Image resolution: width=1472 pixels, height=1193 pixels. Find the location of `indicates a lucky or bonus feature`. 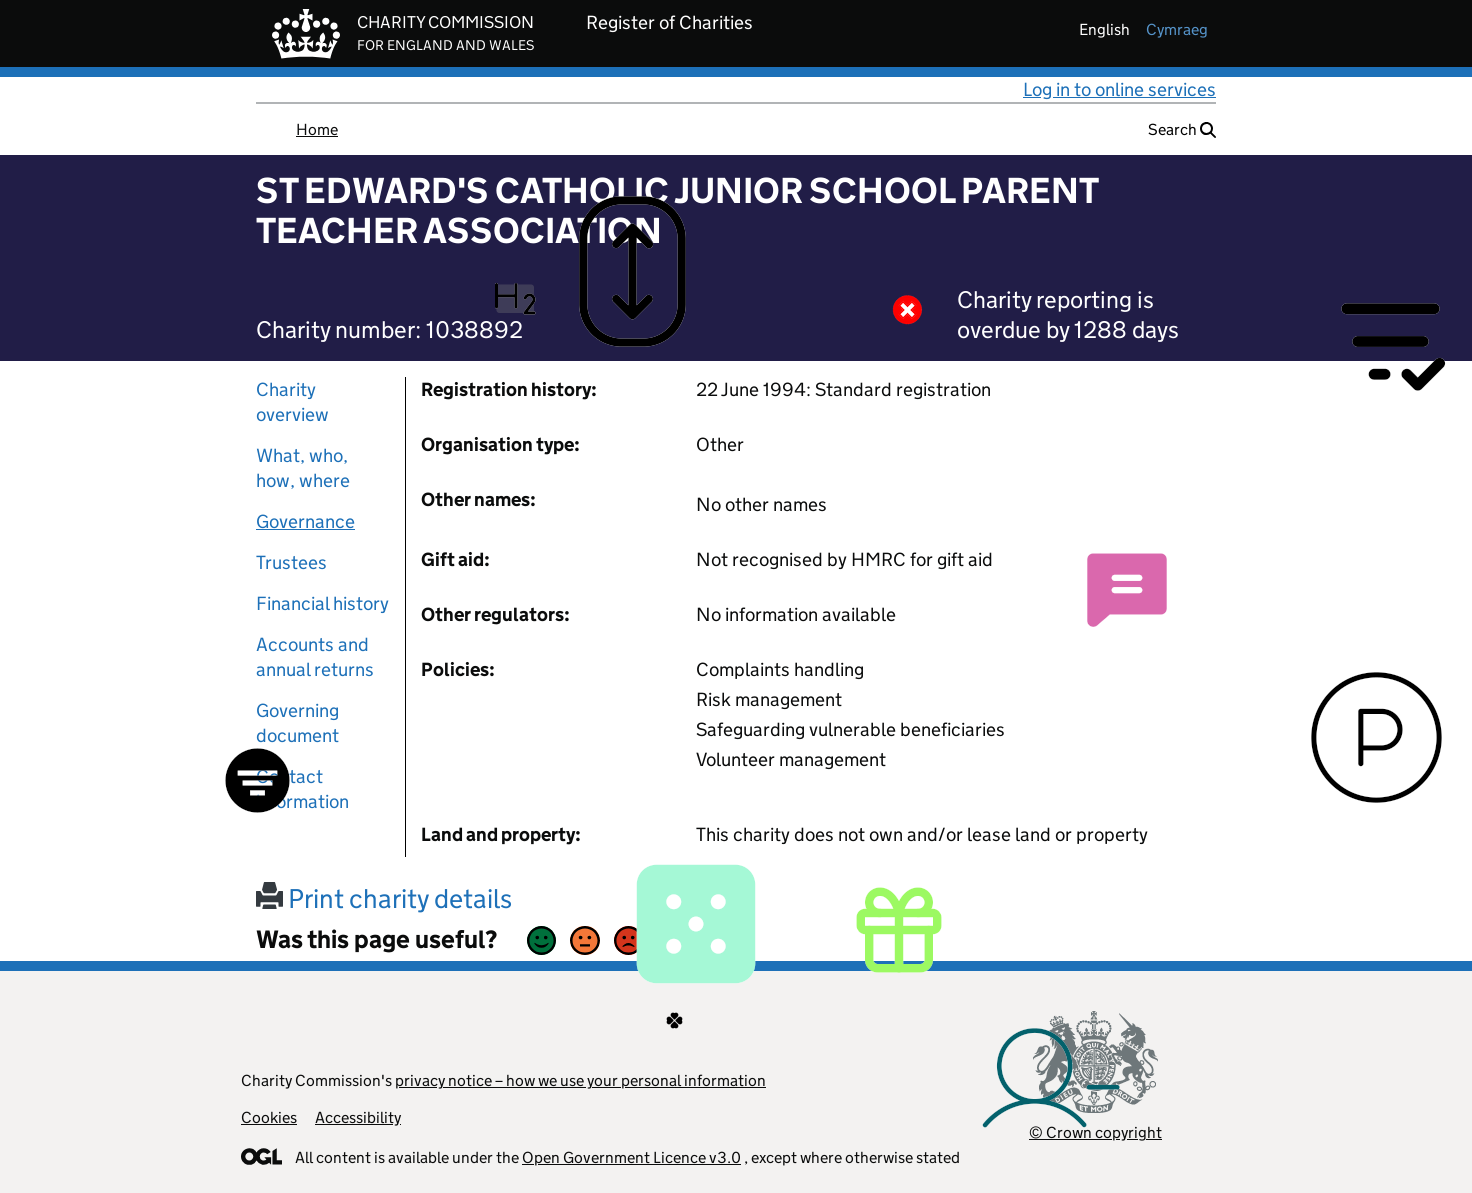

indicates a lucky or bonus feature is located at coordinates (674, 1020).